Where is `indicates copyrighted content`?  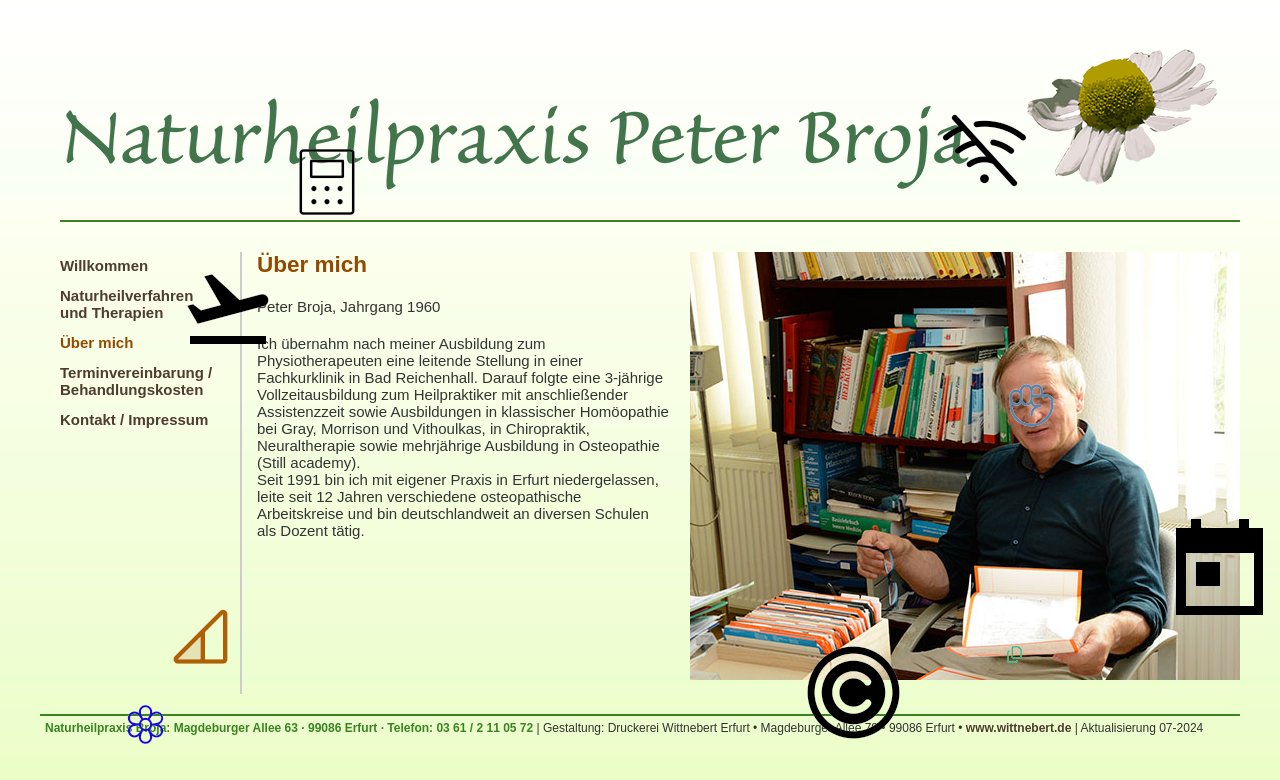 indicates copyrighted content is located at coordinates (853, 692).